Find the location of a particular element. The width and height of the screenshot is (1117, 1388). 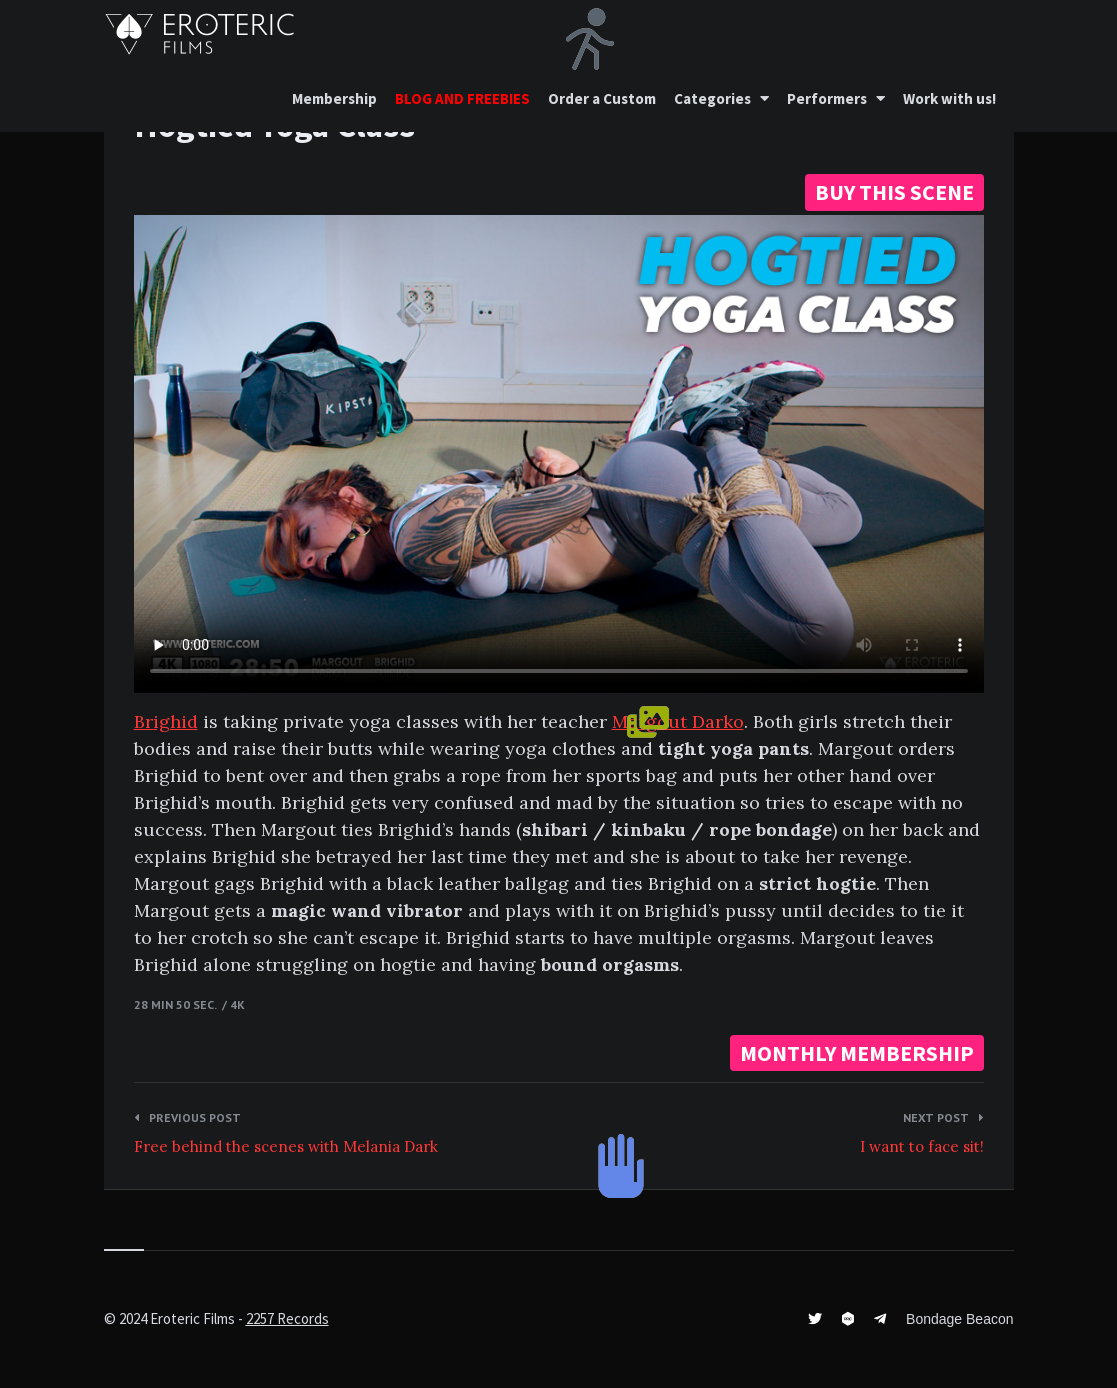

switch to walking directions is located at coordinates (590, 39).